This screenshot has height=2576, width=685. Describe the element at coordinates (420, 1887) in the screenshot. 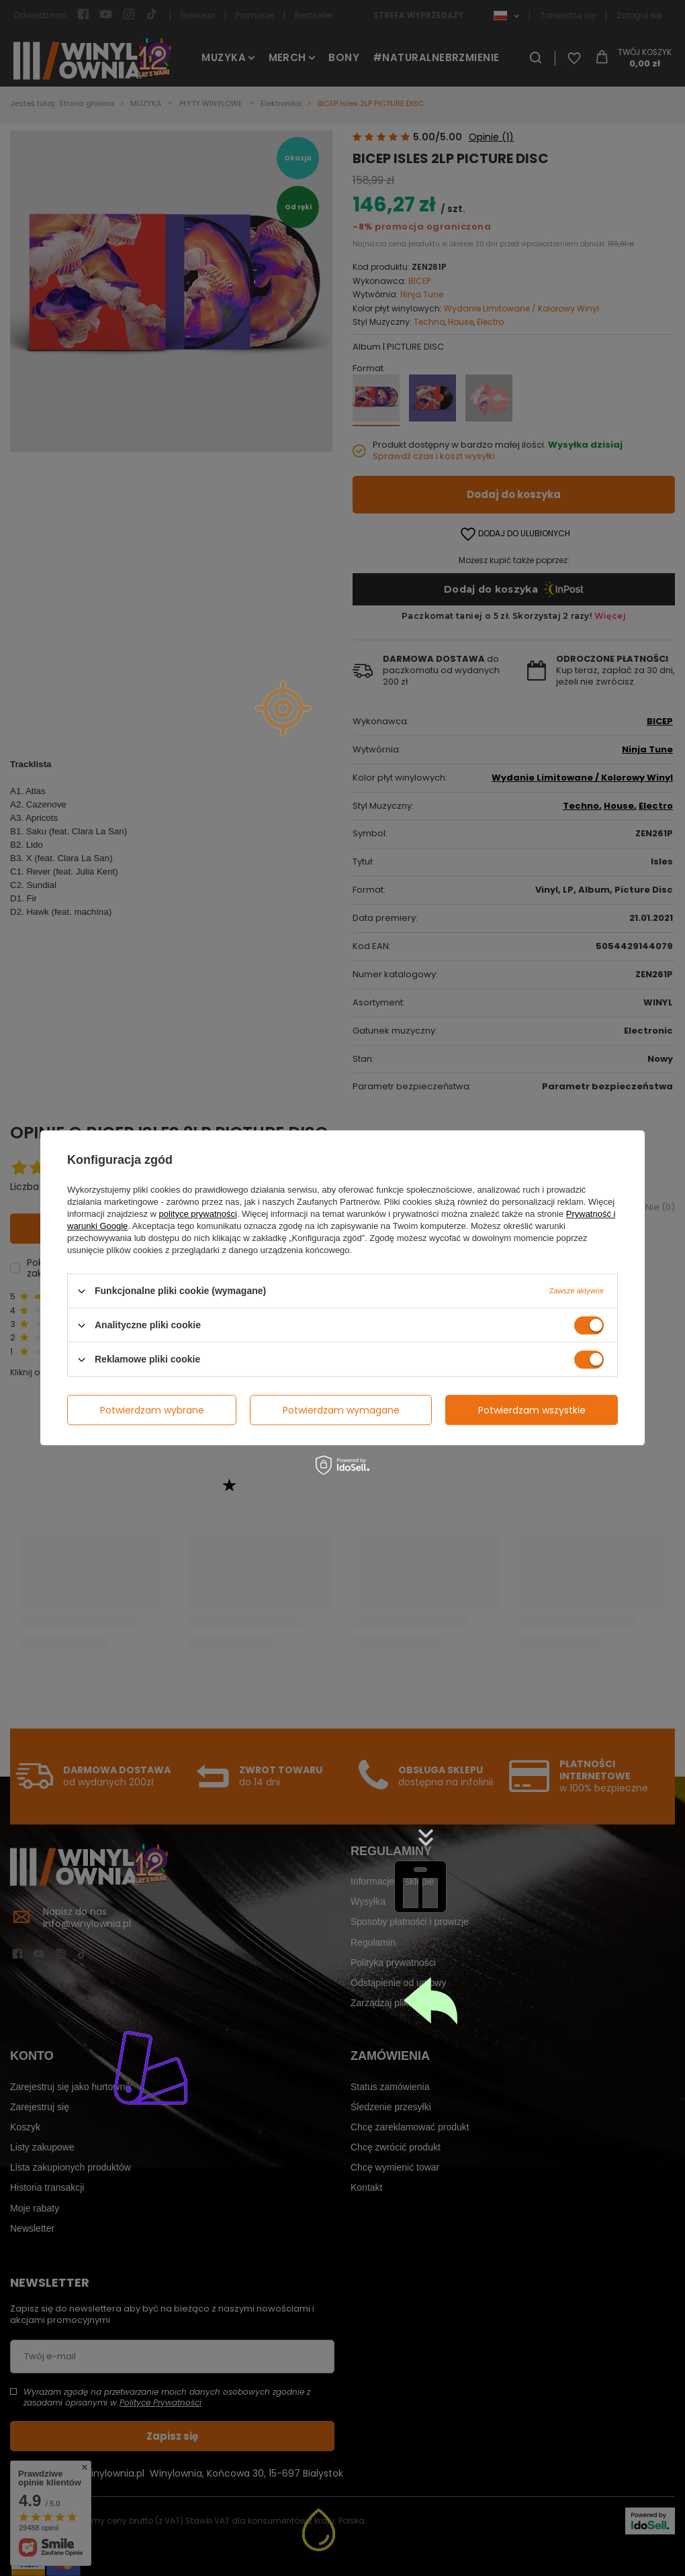

I see `indicates elevator access or location` at that location.